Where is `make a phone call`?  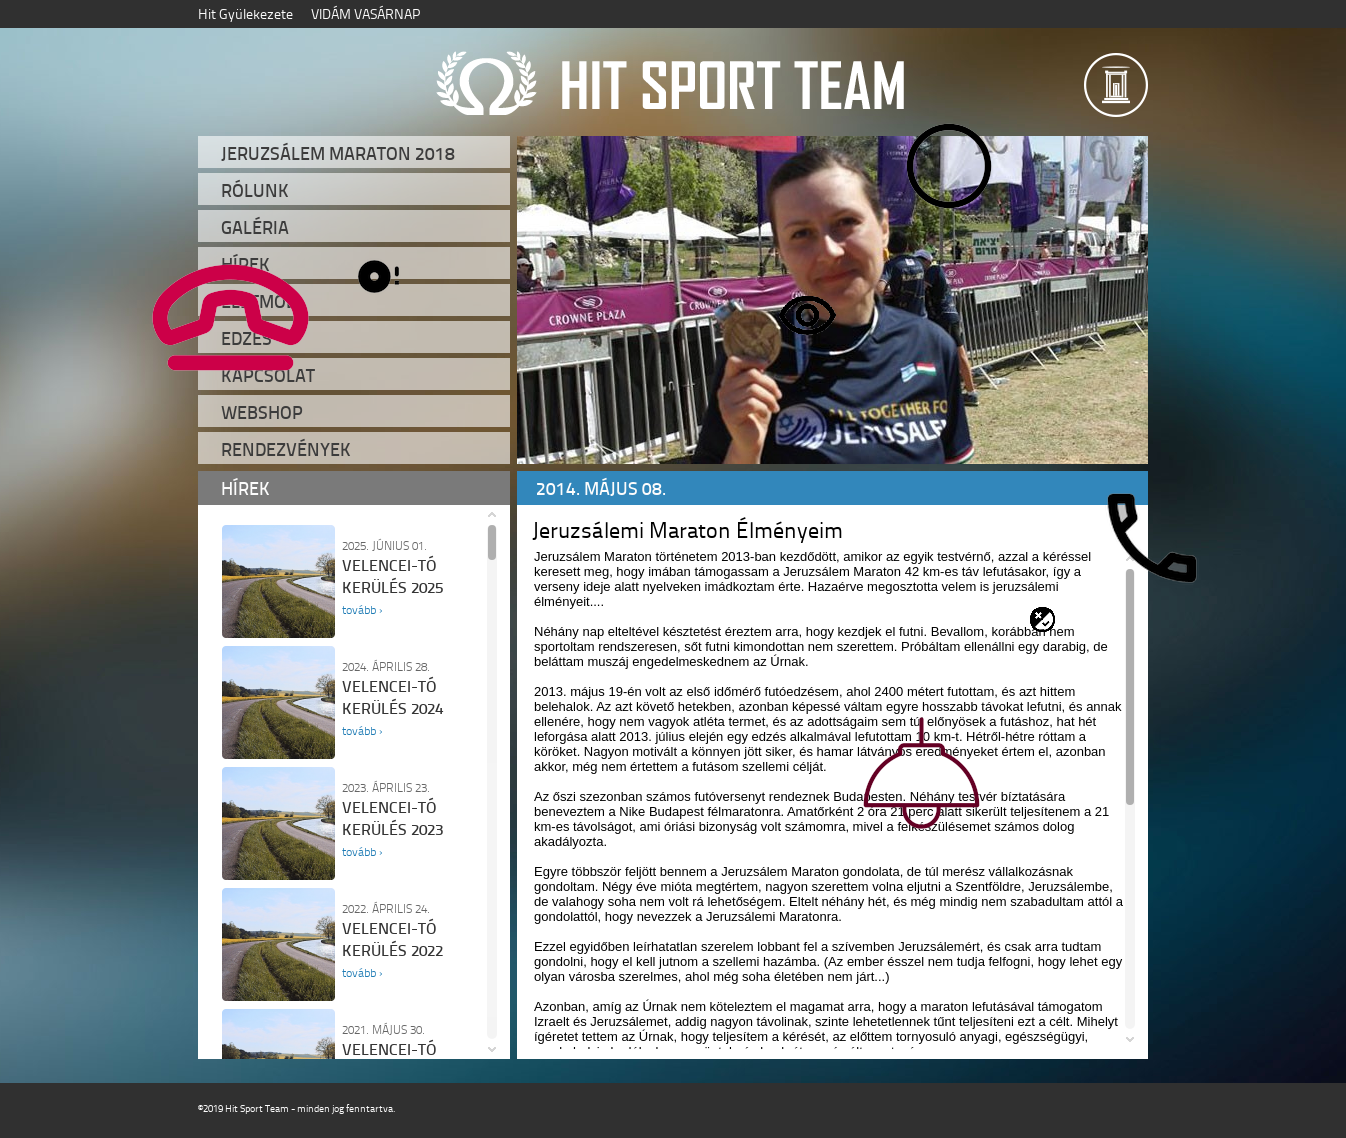
make a phone call is located at coordinates (1152, 538).